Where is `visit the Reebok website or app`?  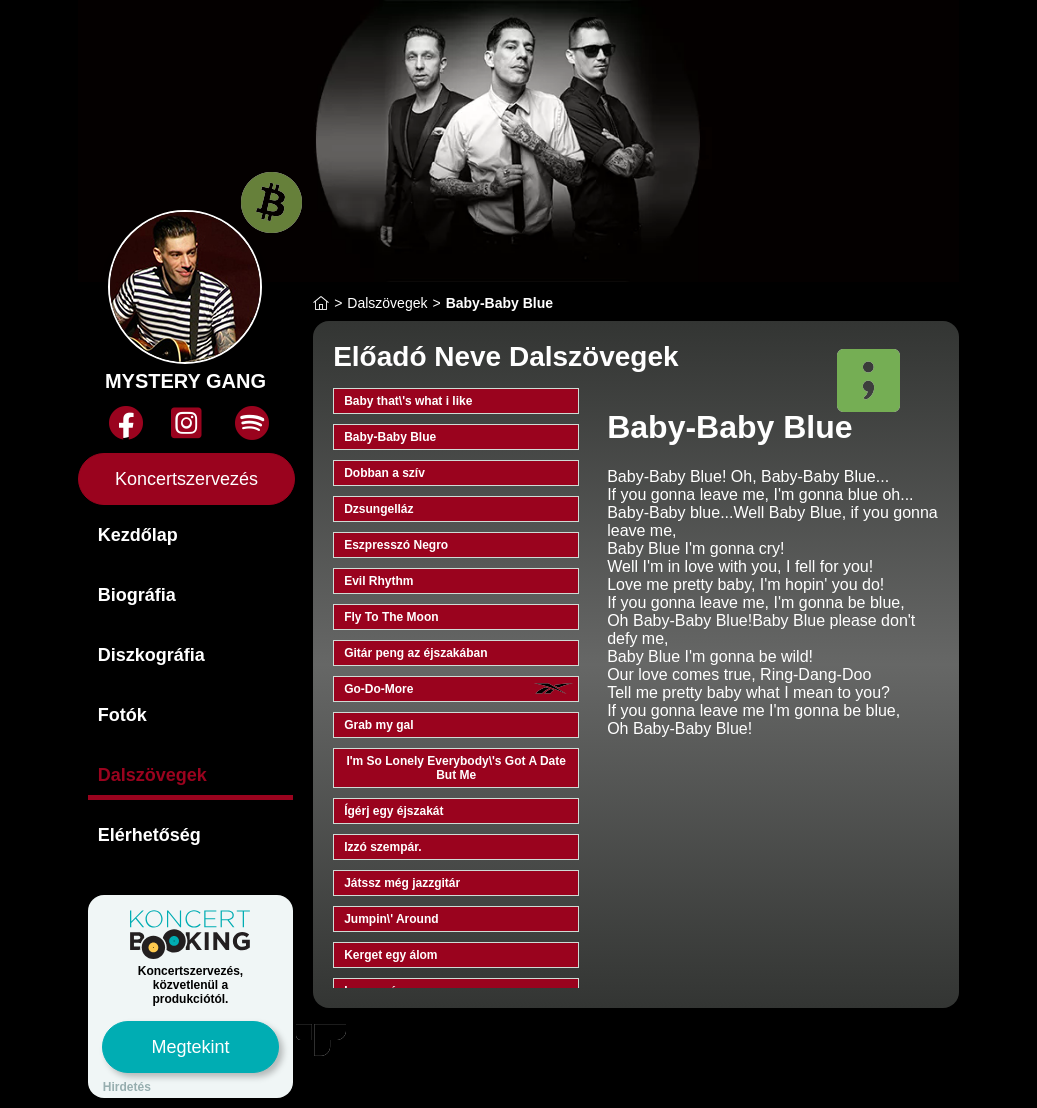
visit the Reebok website or app is located at coordinates (553, 688).